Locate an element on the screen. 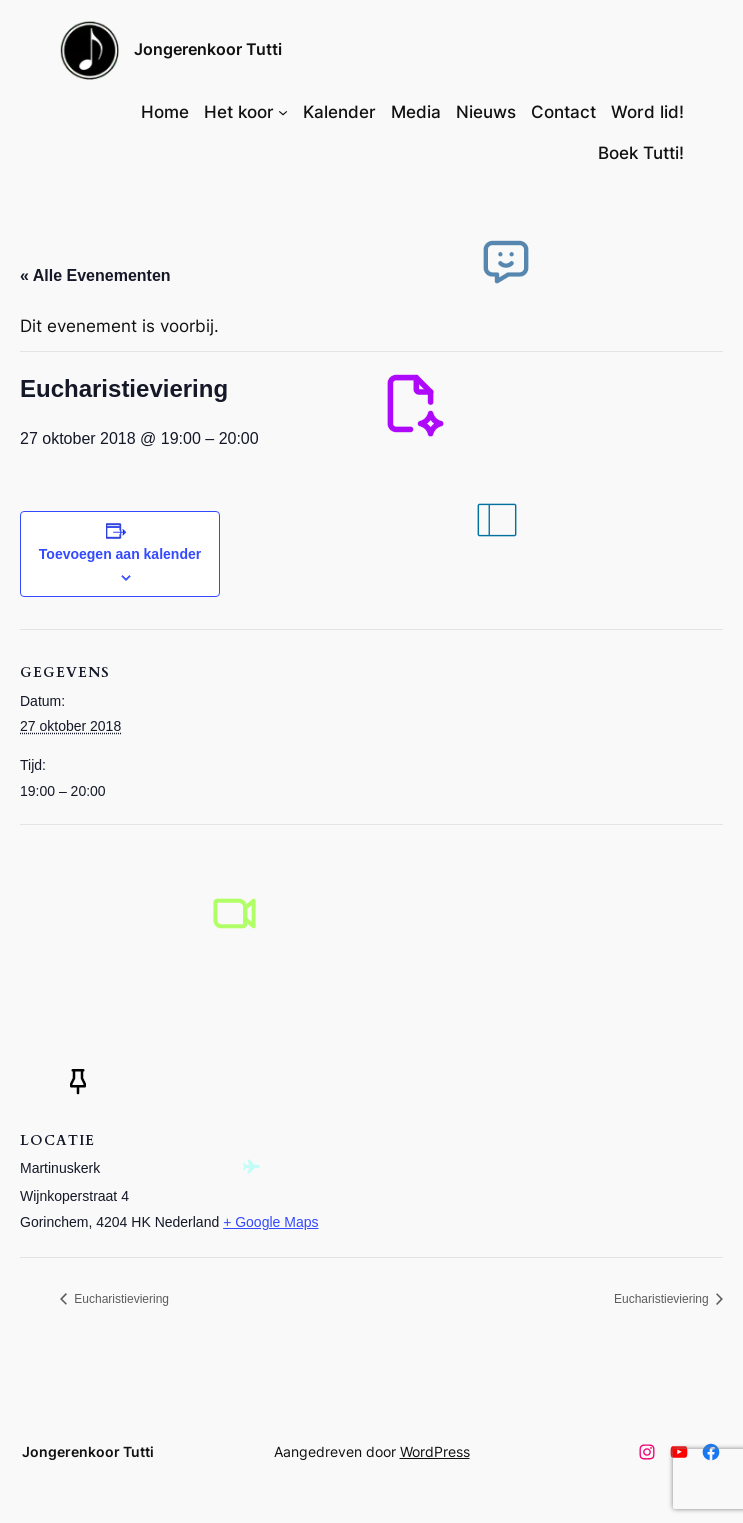 The height and width of the screenshot is (1523, 743). start or join a Zoom meeting is located at coordinates (234, 913).